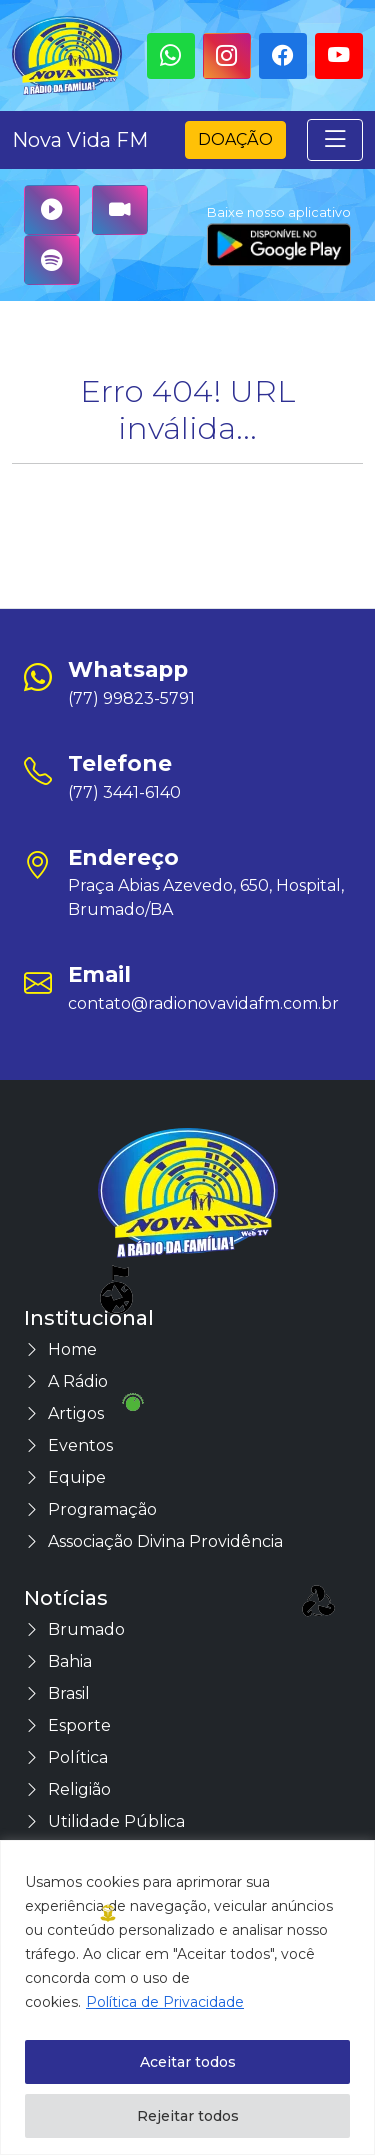 The width and height of the screenshot is (375, 2155). What do you see at coordinates (318, 1601) in the screenshot?
I see `collect or view shell items in game inventory` at bounding box center [318, 1601].